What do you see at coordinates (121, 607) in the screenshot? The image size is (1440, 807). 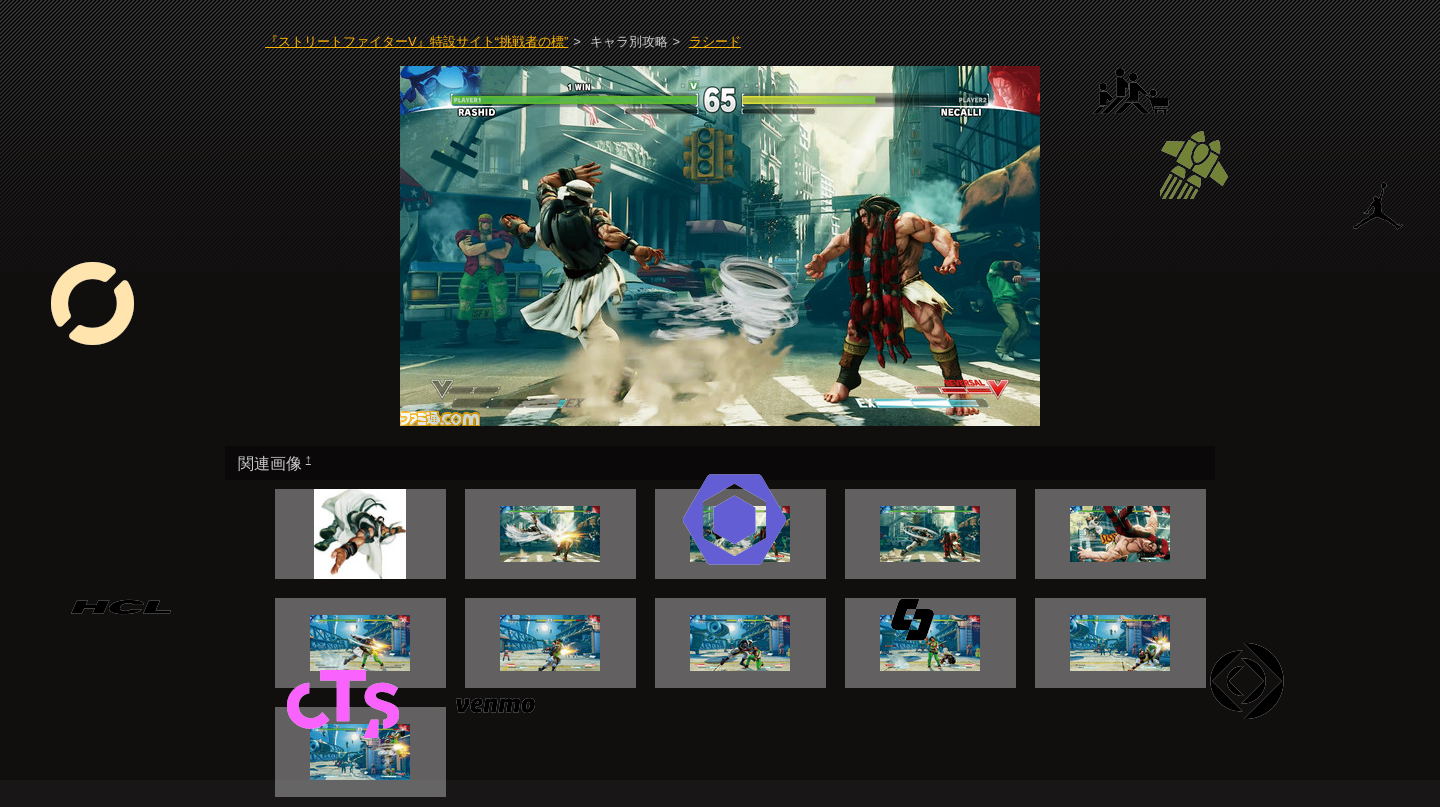 I see `HCL Technologies company logo` at bounding box center [121, 607].